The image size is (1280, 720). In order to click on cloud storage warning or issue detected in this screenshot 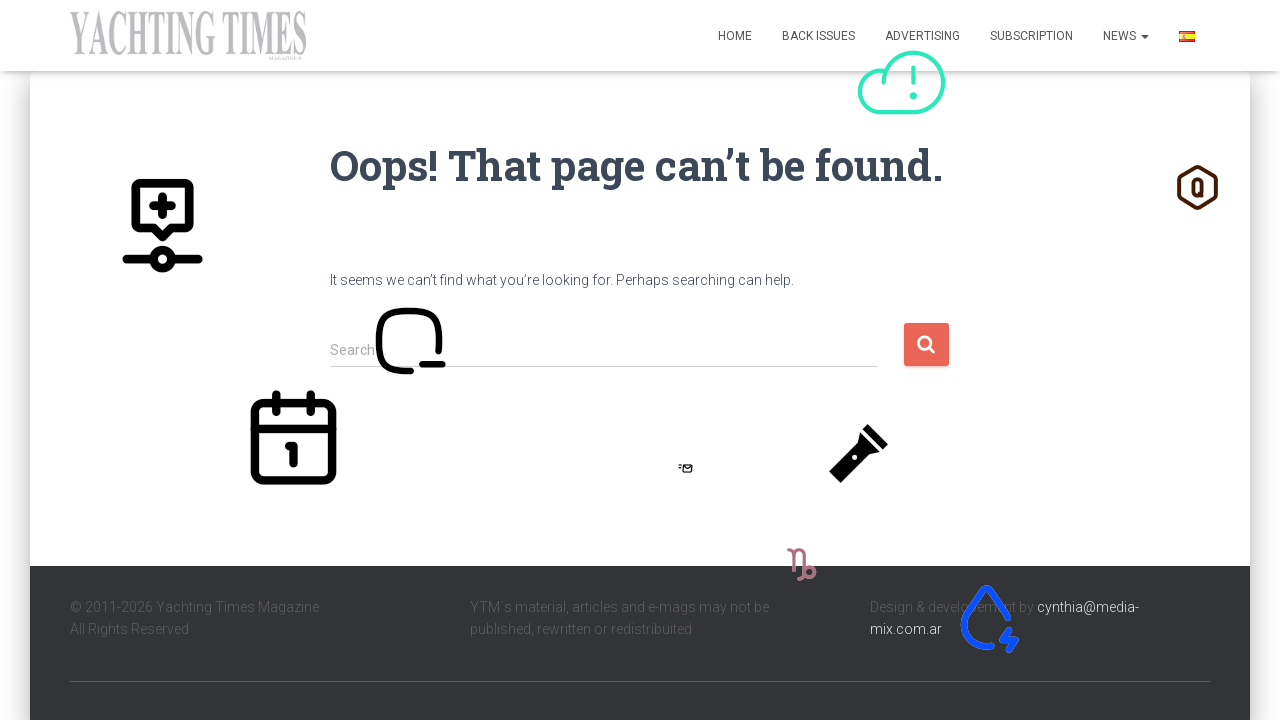, I will do `click(901, 82)`.